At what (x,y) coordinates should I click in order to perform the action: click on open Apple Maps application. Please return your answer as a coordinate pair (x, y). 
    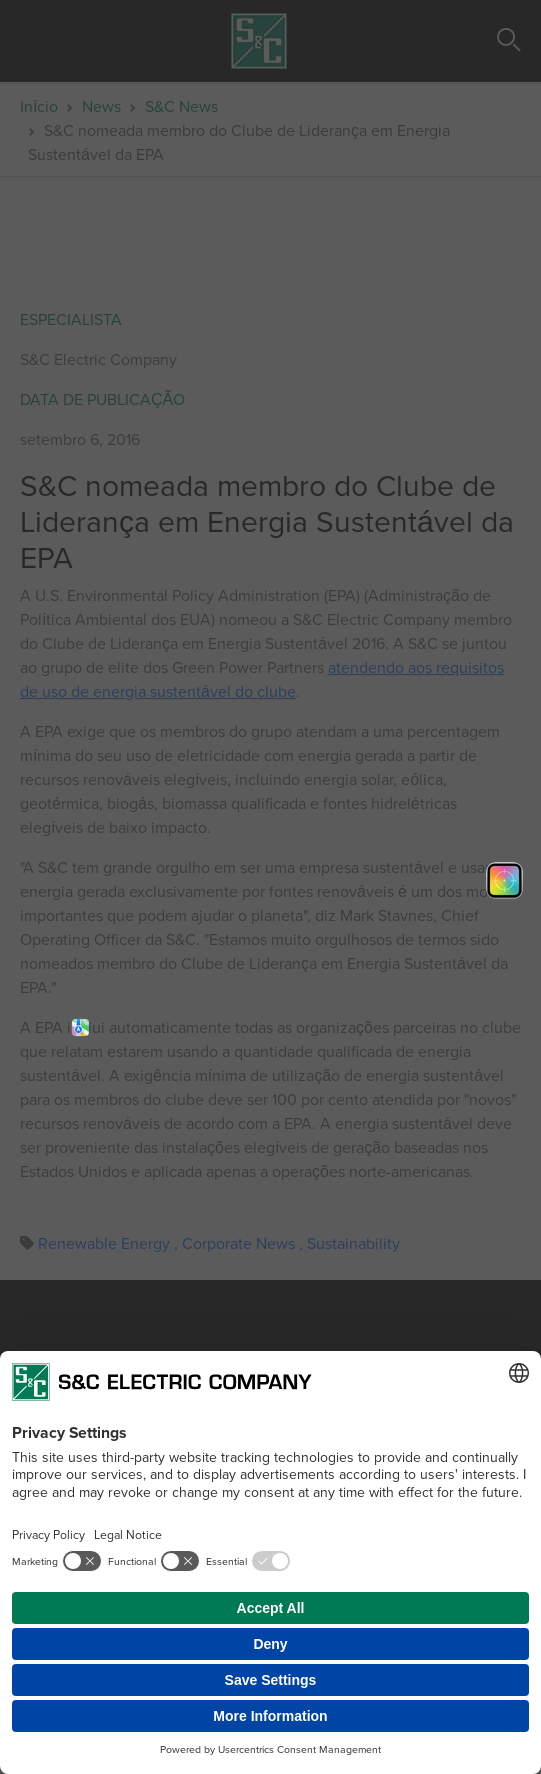
    Looking at the image, I should click on (80, 1027).